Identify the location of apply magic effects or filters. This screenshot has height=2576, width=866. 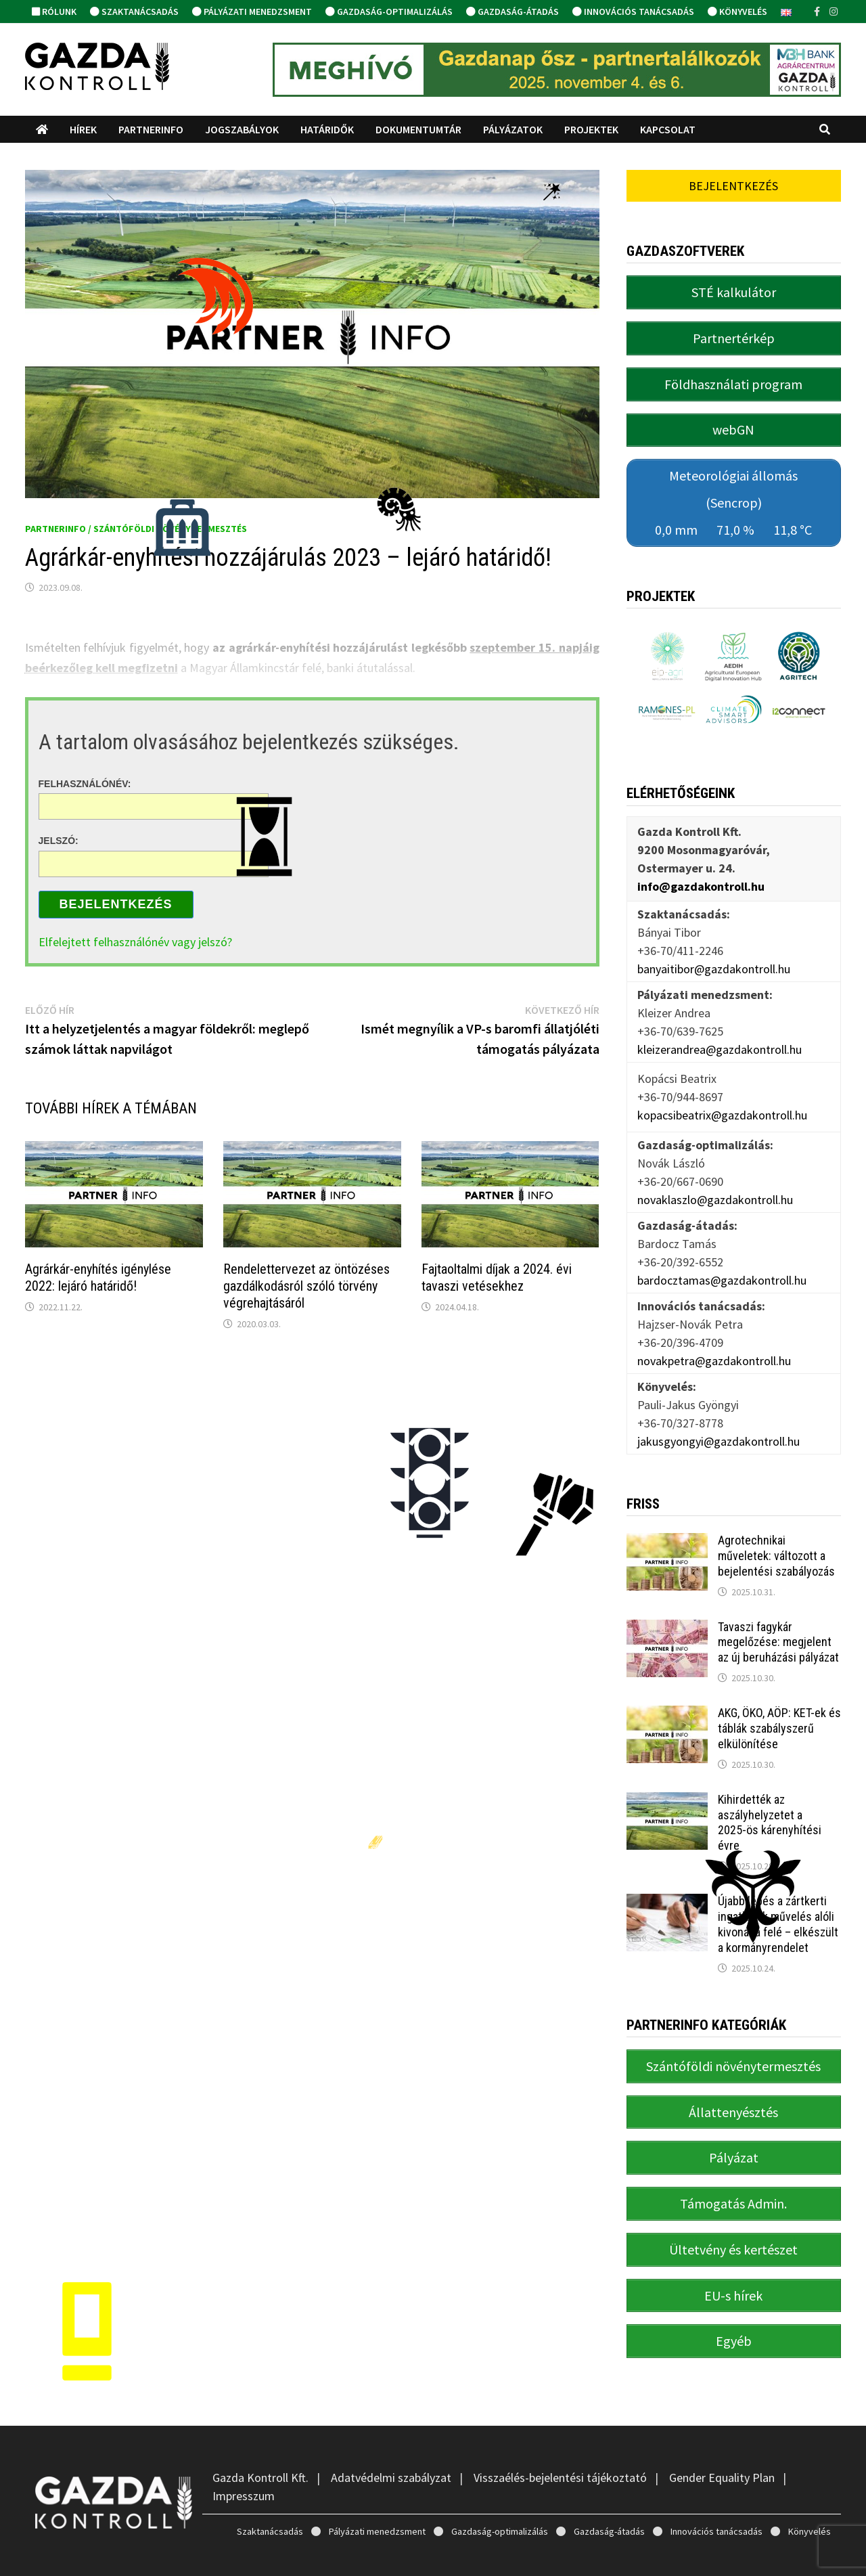
(552, 192).